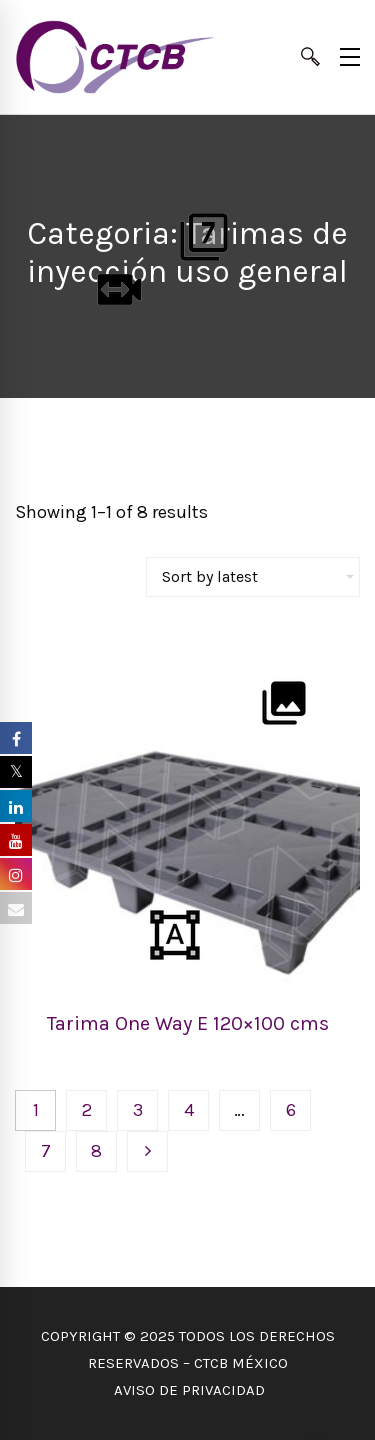 This screenshot has width=375, height=1440. What do you see at coordinates (175, 935) in the screenshot?
I see `format or edit text box properties` at bounding box center [175, 935].